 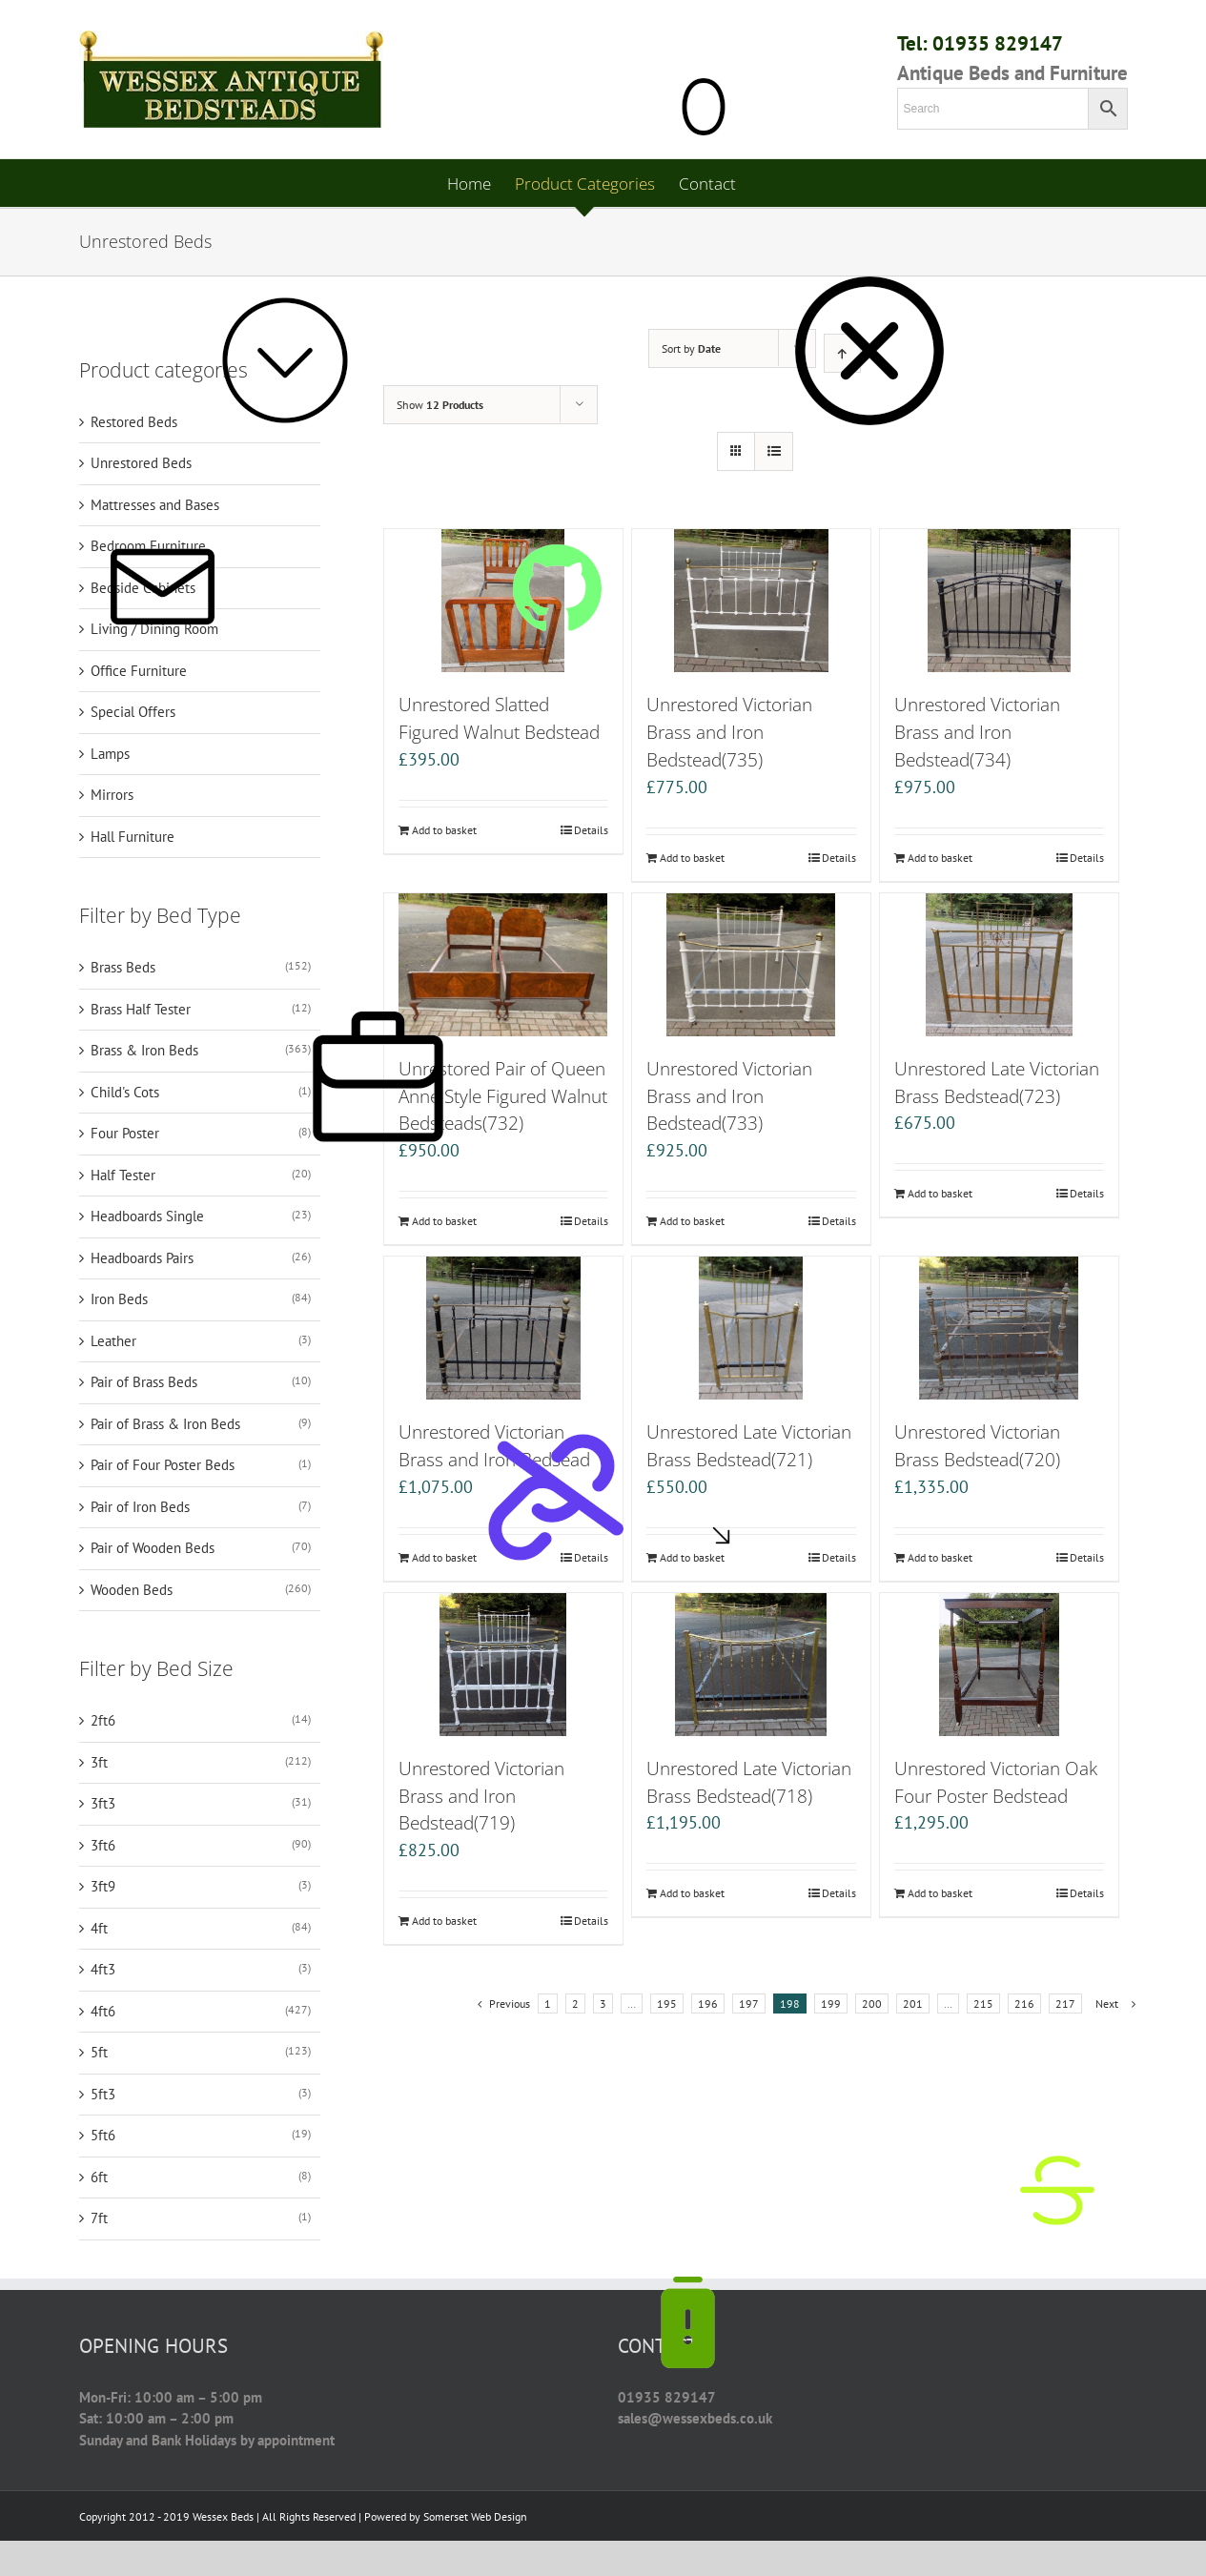 What do you see at coordinates (721, 1535) in the screenshot?
I see `navigate to the next item diagonally` at bounding box center [721, 1535].